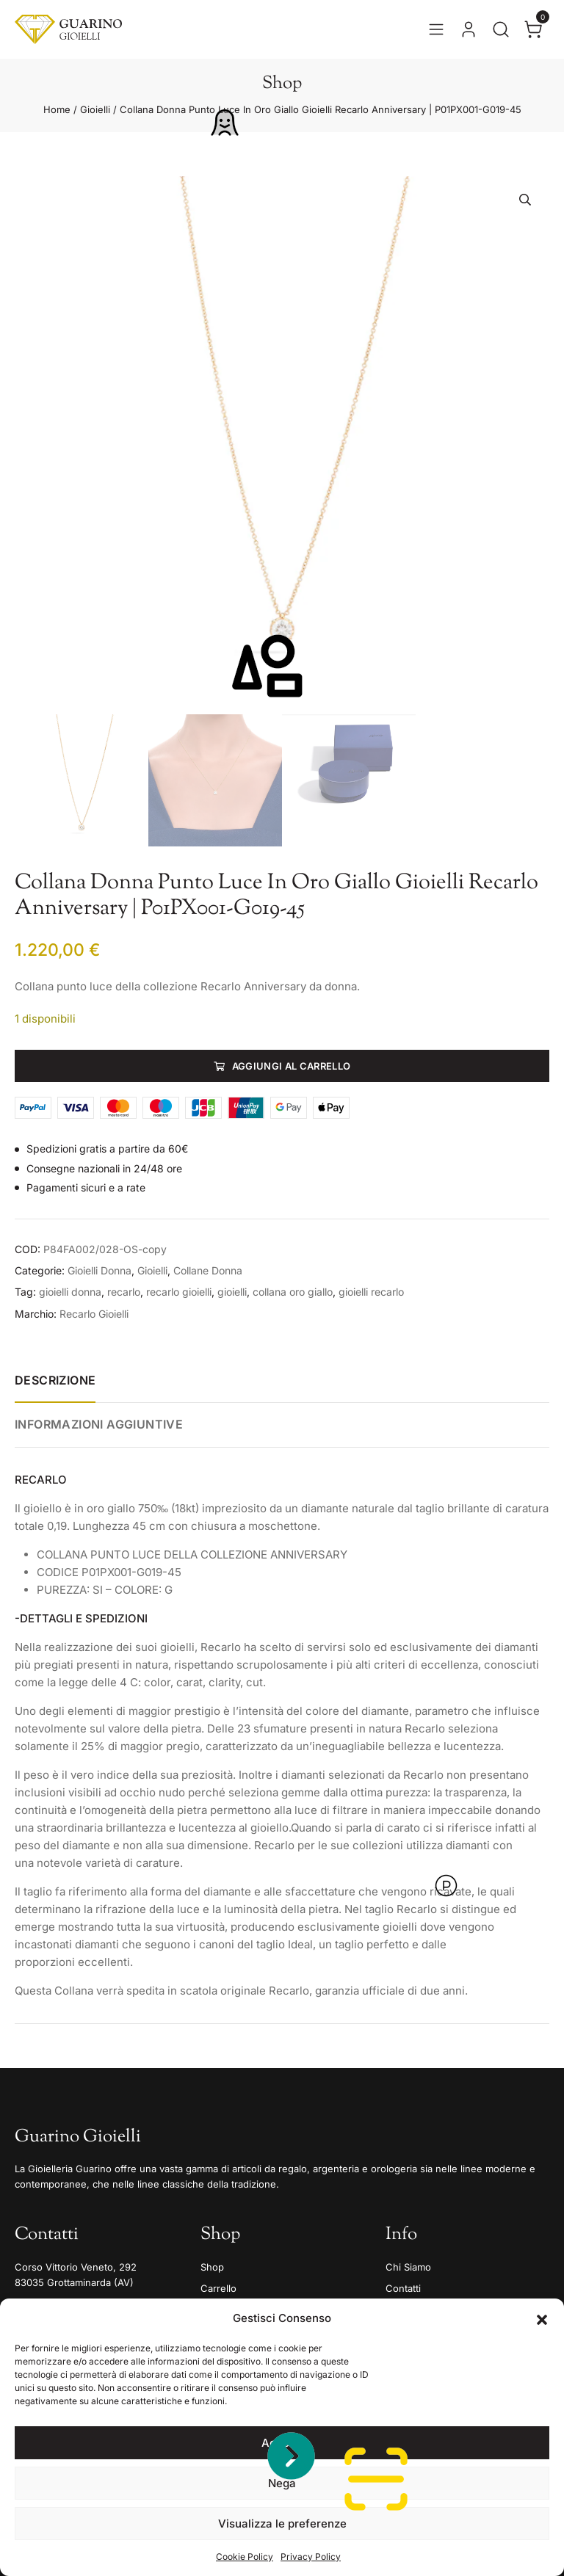 This screenshot has width=564, height=2576. Describe the element at coordinates (446, 1885) in the screenshot. I see `parking location or availability indicator` at that location.